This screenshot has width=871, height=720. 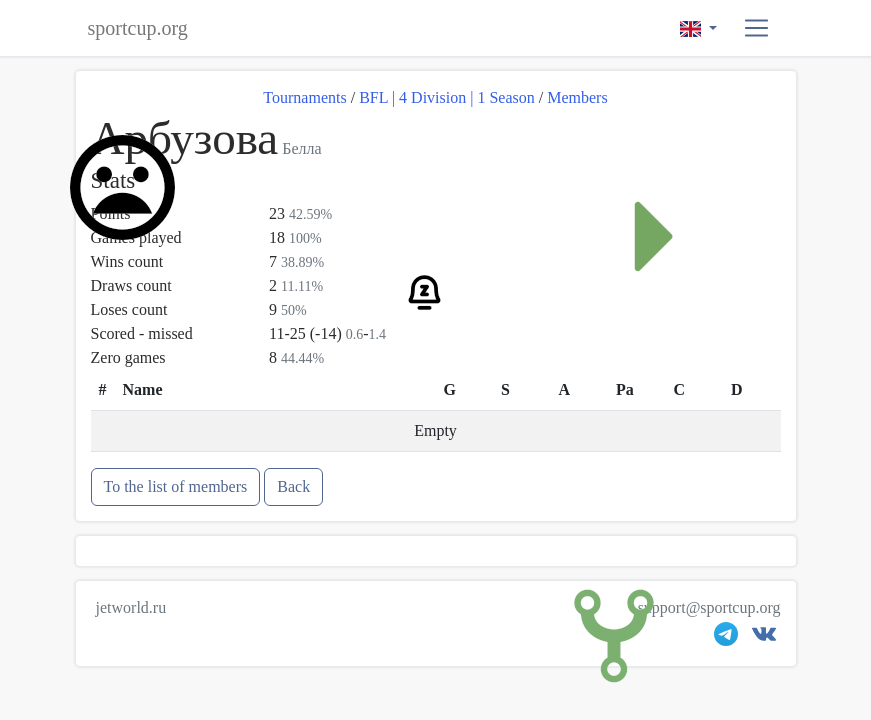 What do you see at coordinates (122, 187) in the screenshot?
I see `indicate a negative reaction or feedback` at bounding box center [122, 187].